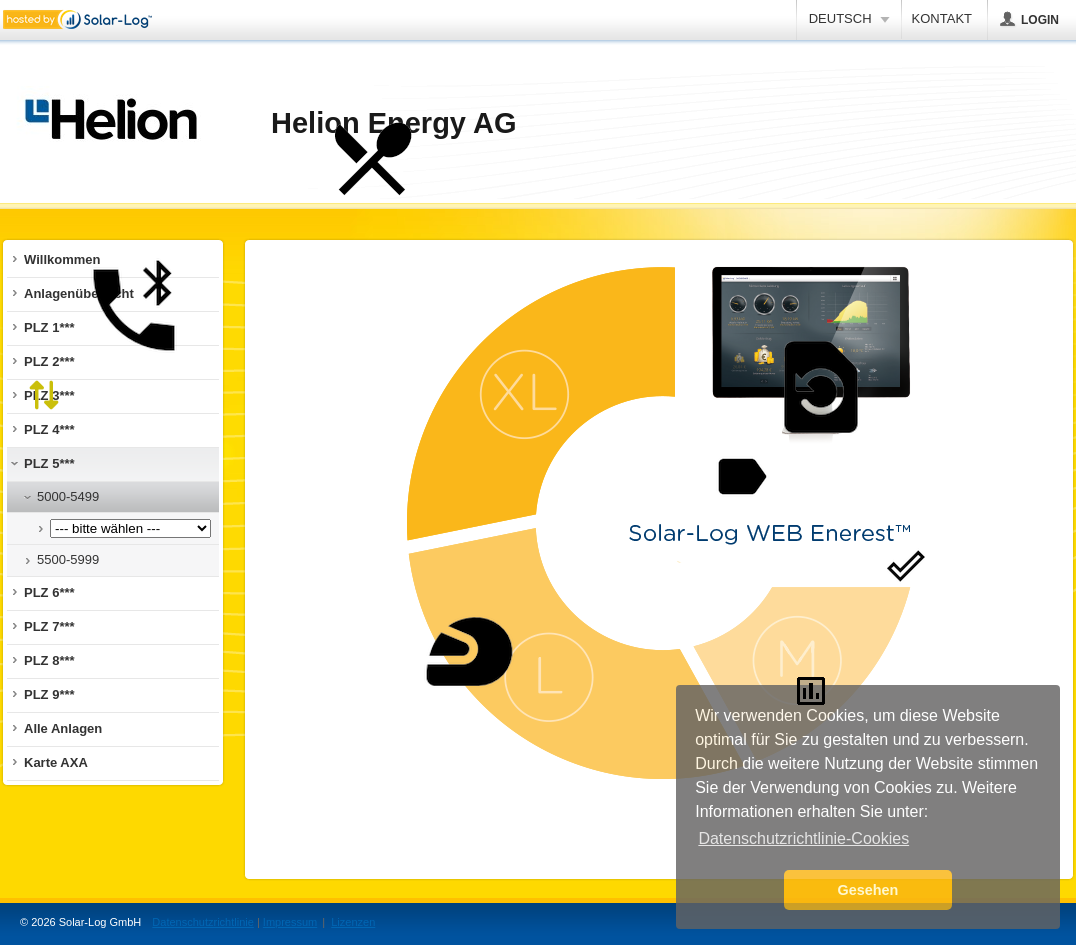 This screenshot has width=1076, height=945. I want to click on task completed successfully, so click(906, 566).